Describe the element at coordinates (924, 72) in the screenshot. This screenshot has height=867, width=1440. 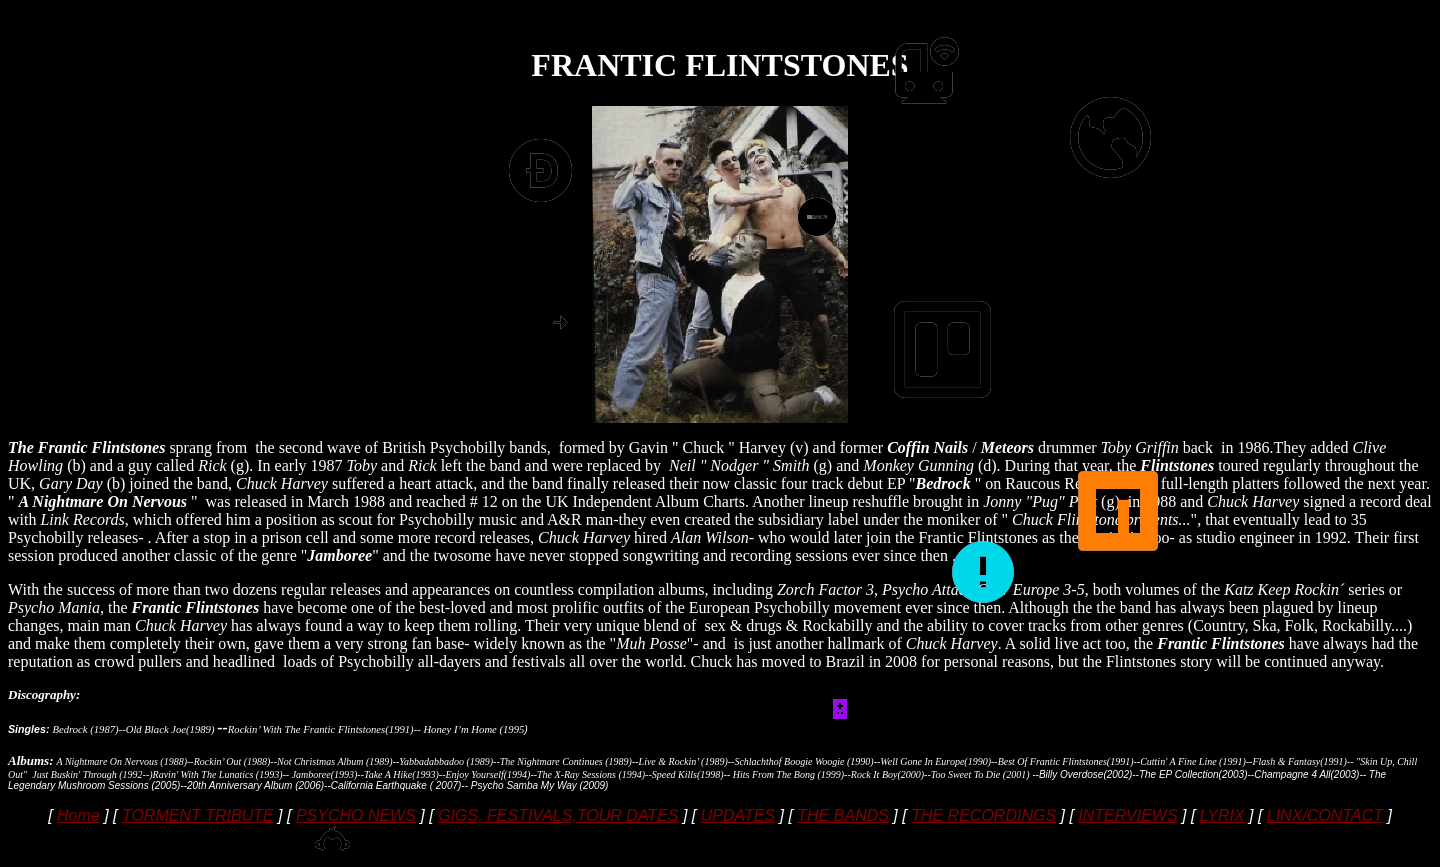
I see `indicates wifi availability on subway or transit` at that location.